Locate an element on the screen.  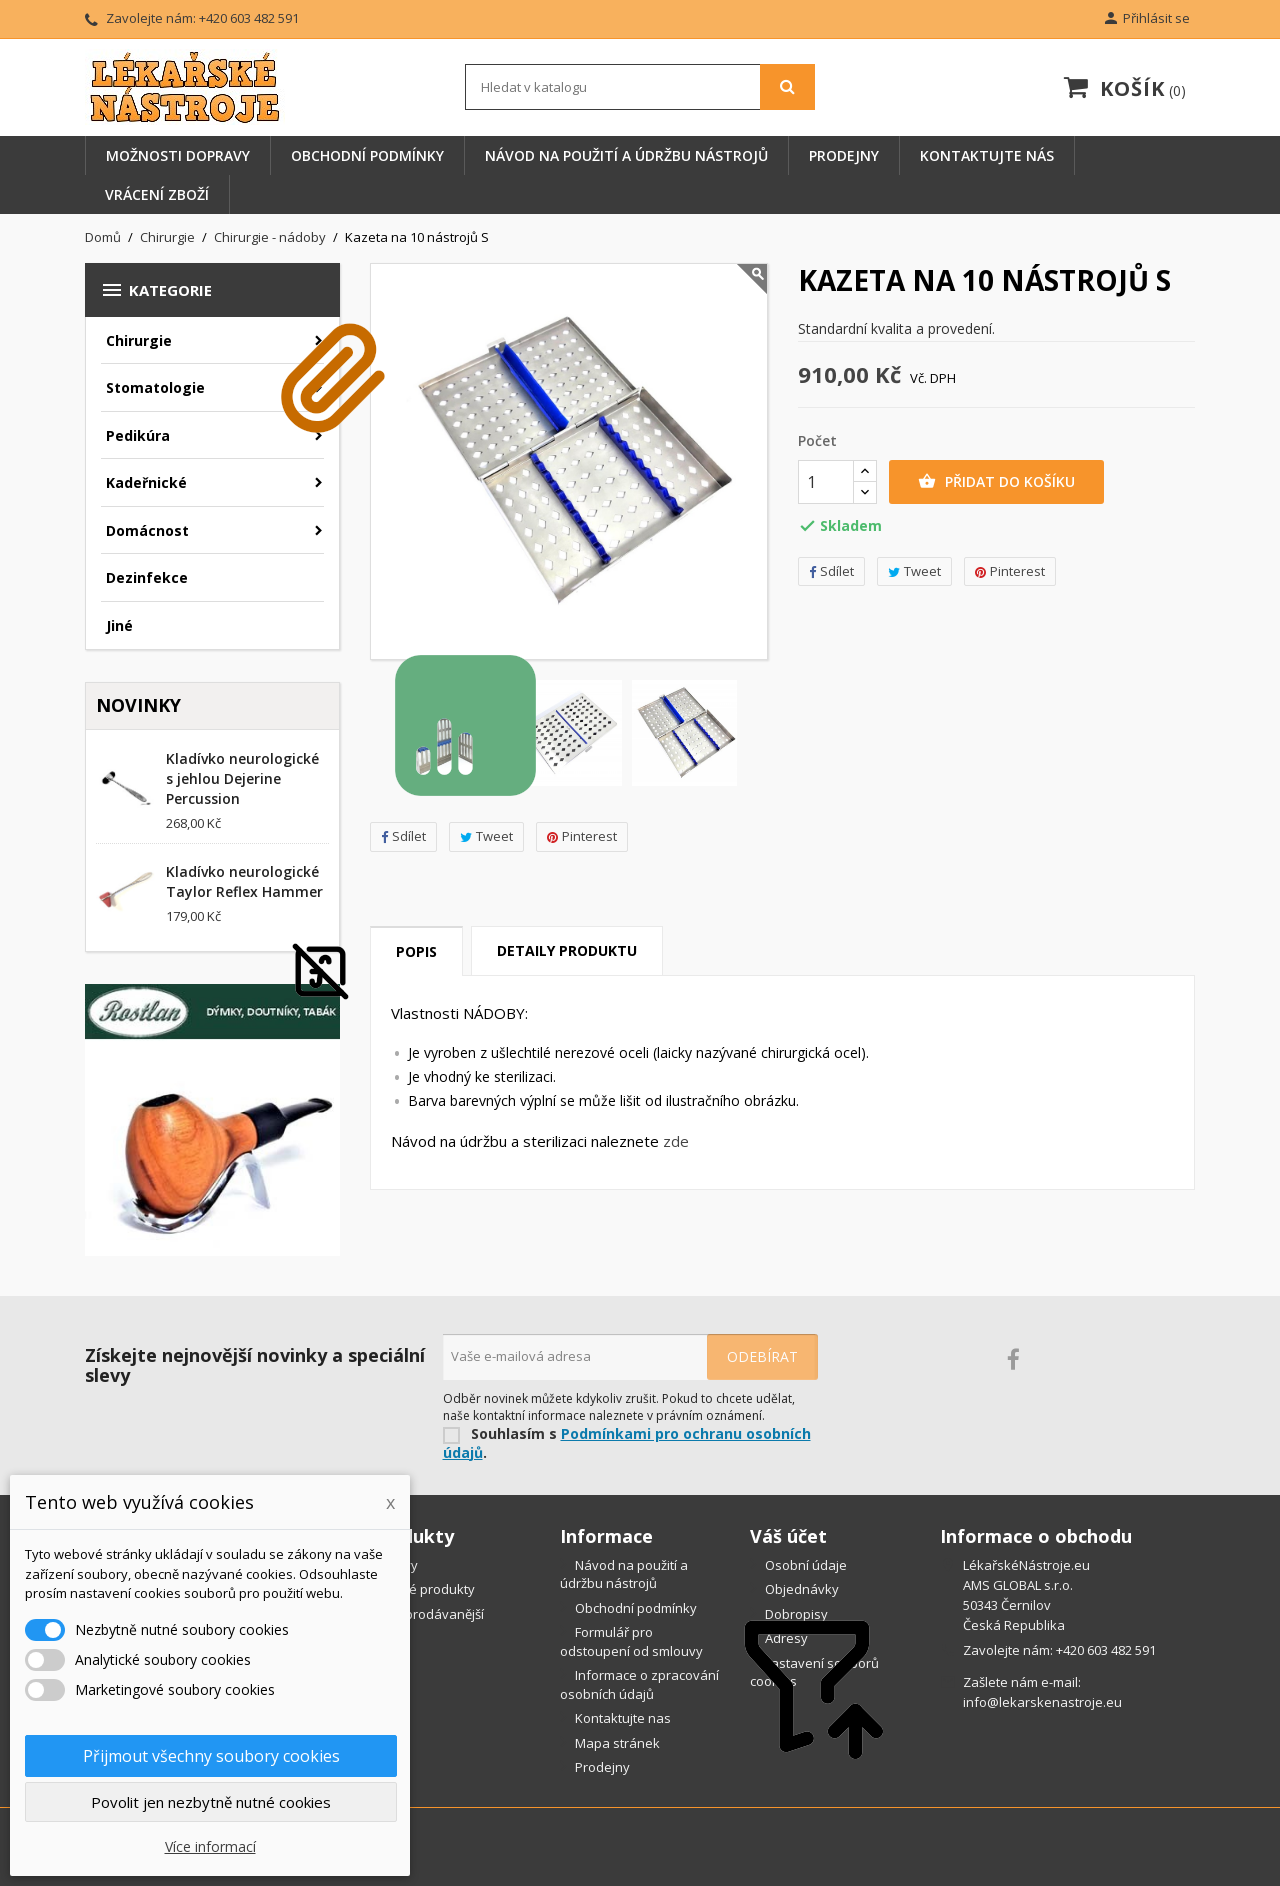
sort filtered results in ascending order is located at coordinates (807, 1683).